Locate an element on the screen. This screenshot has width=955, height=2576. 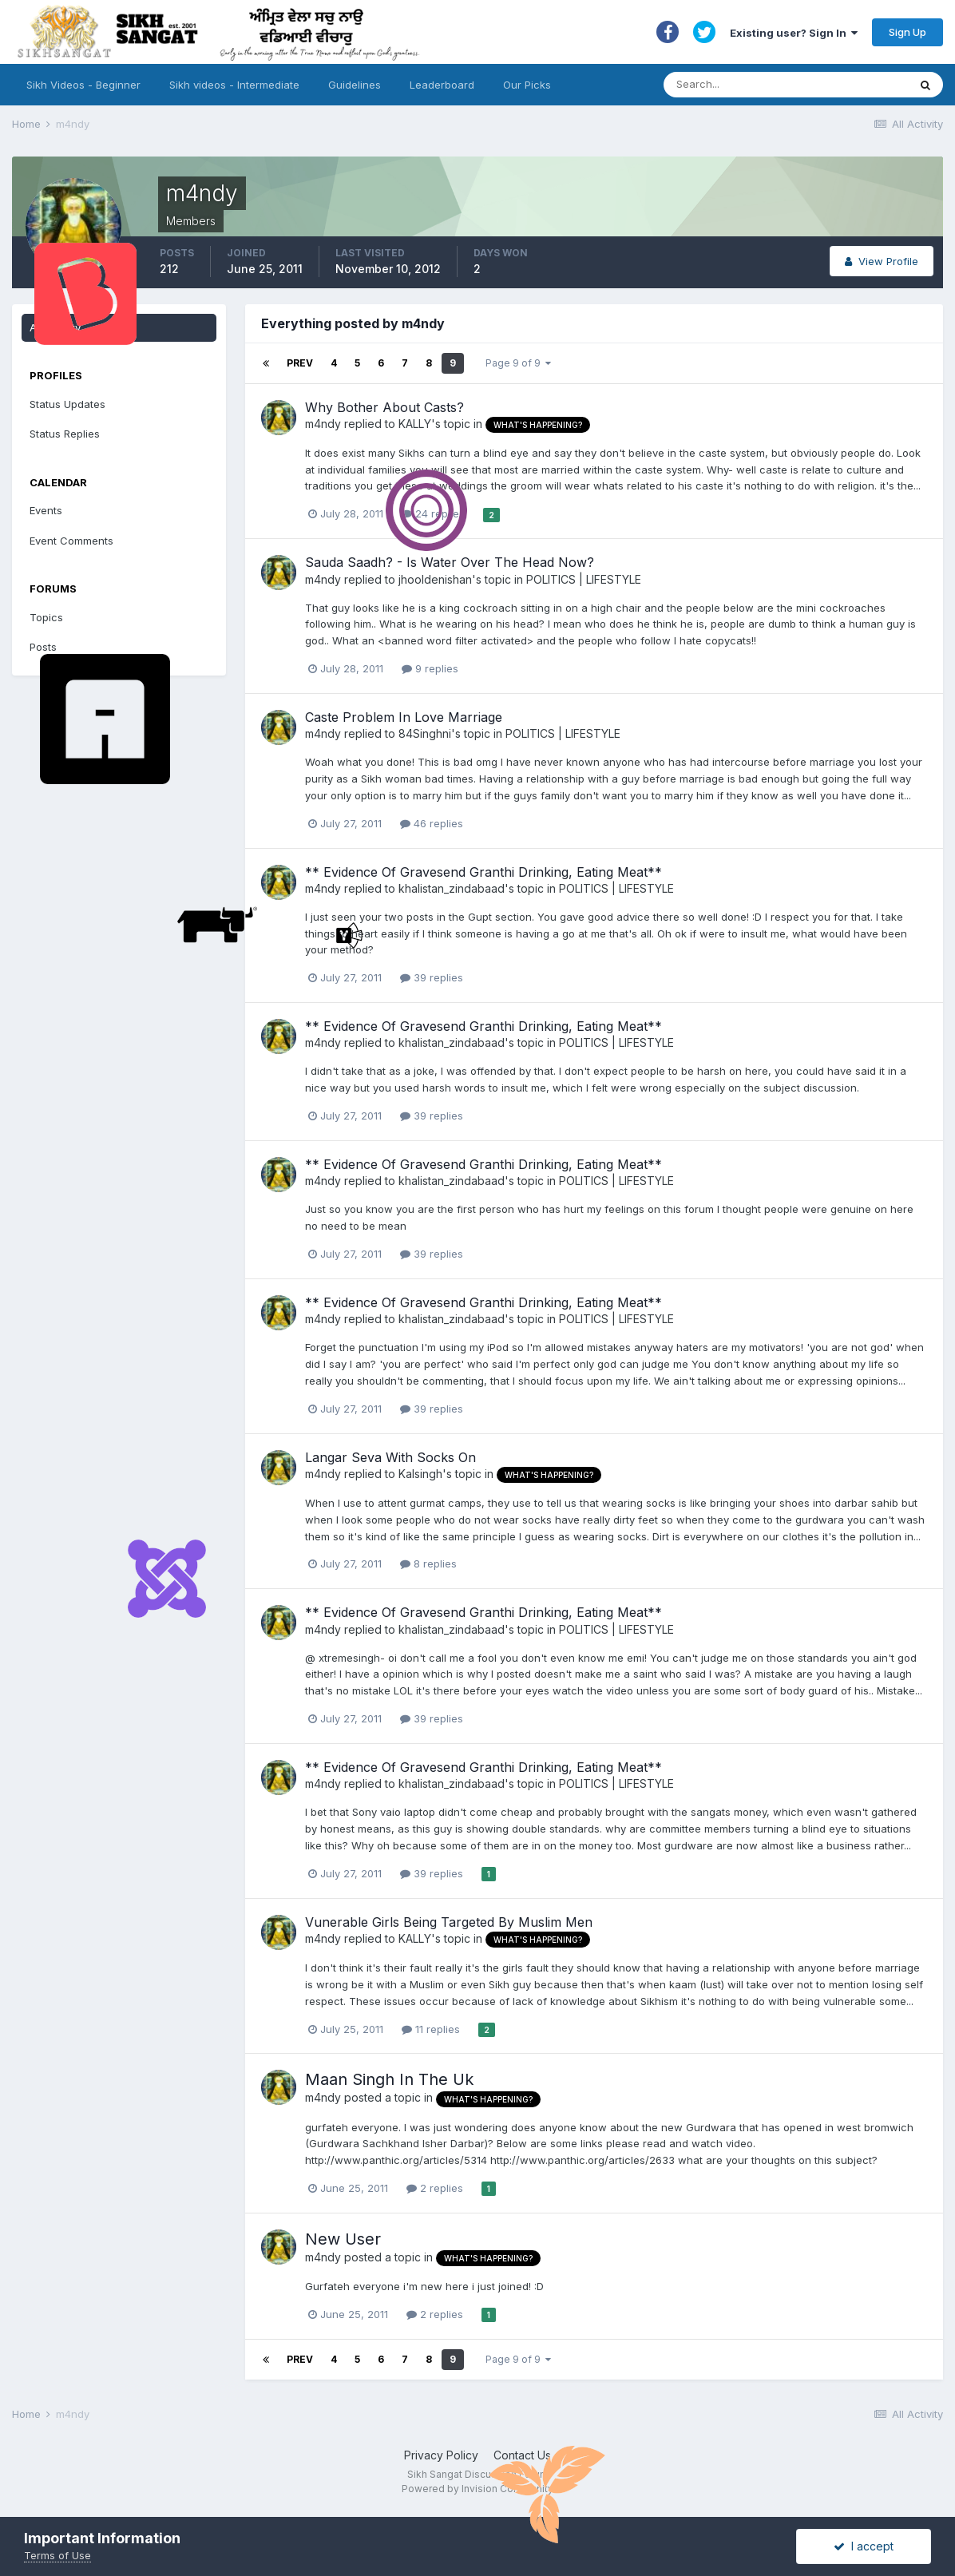
open Yammer enterprise social network is located at coordinates (349, 935).